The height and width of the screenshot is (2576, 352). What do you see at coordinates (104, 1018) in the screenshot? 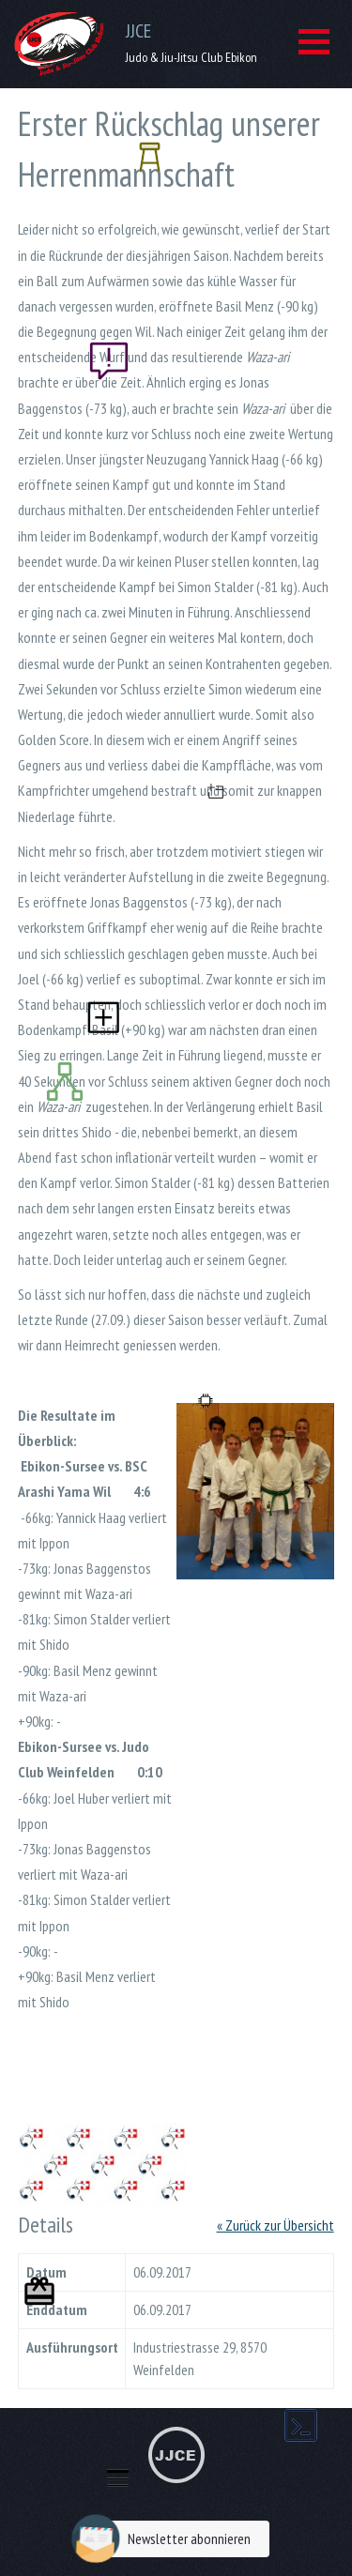
I see `add a new file or item` at bounding box center [104, 1018].